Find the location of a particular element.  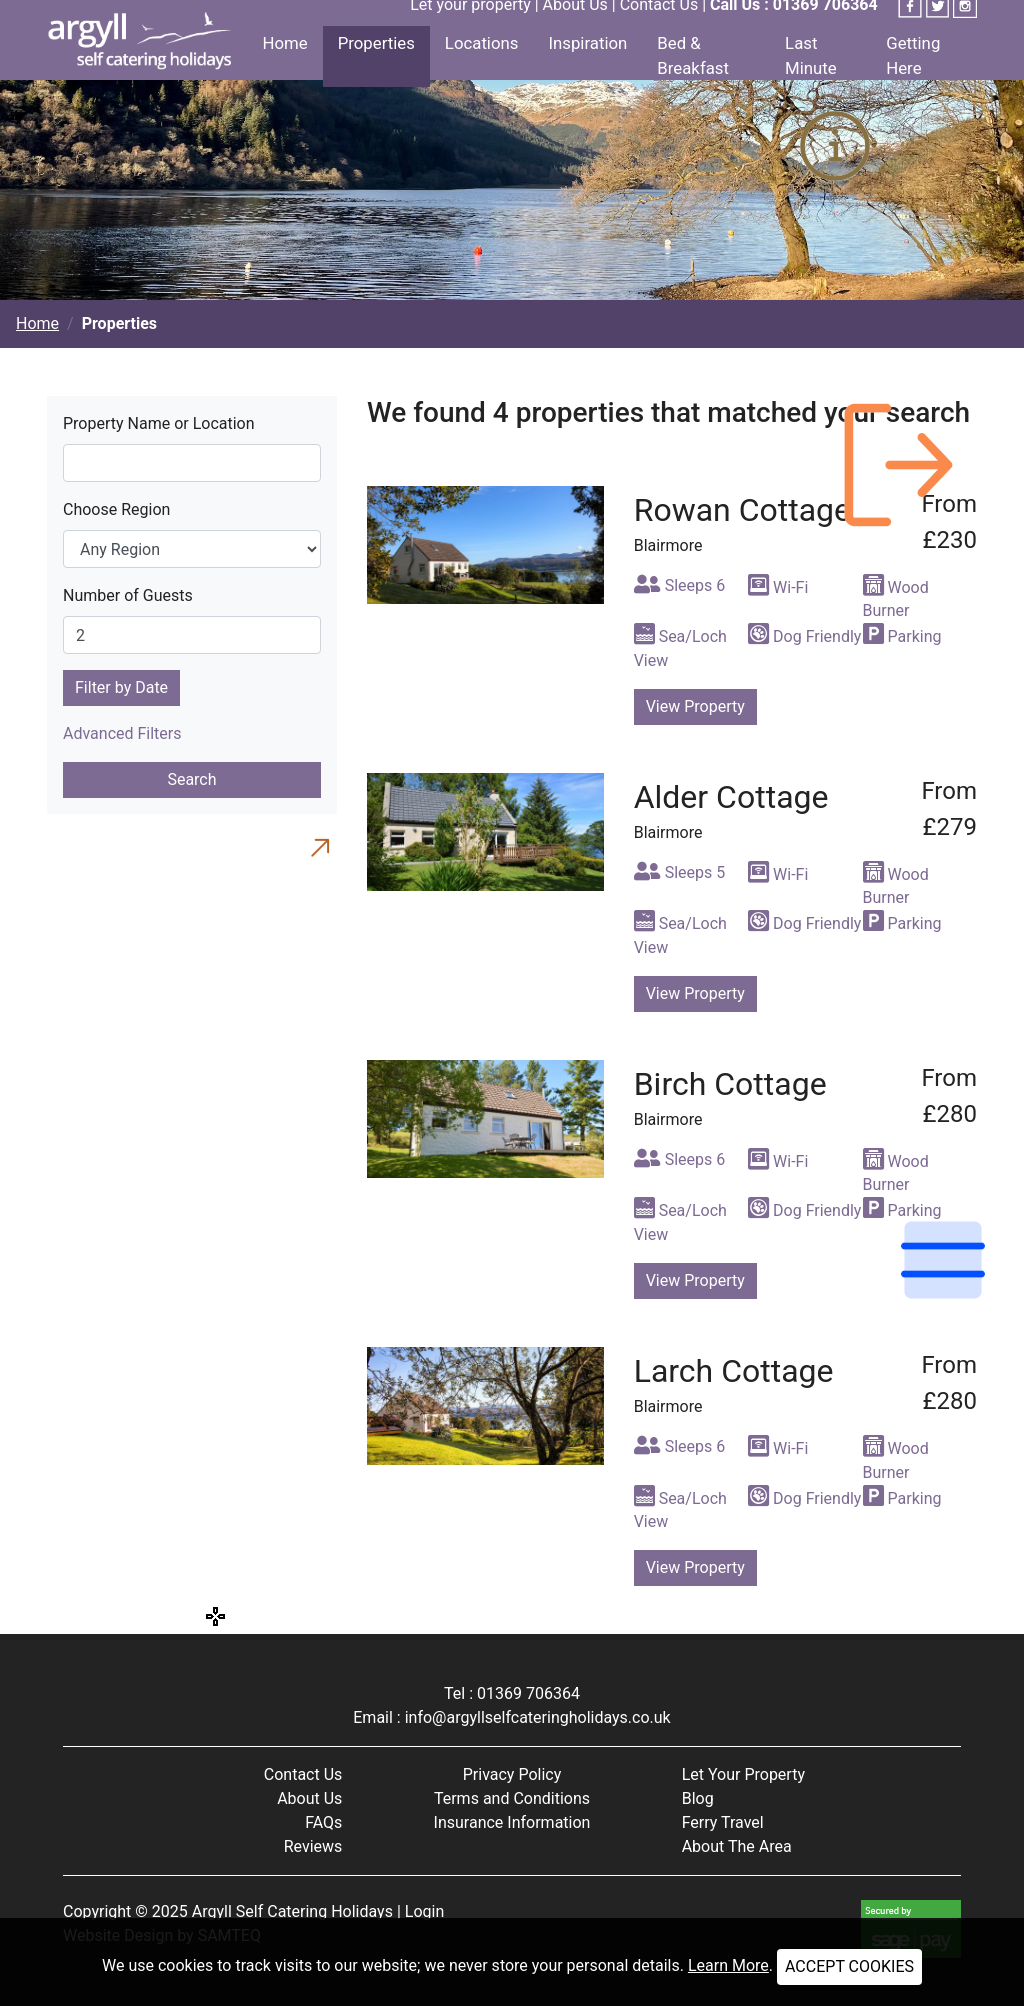

indicates equality or comparison function is located at coordinates (943, 1260).